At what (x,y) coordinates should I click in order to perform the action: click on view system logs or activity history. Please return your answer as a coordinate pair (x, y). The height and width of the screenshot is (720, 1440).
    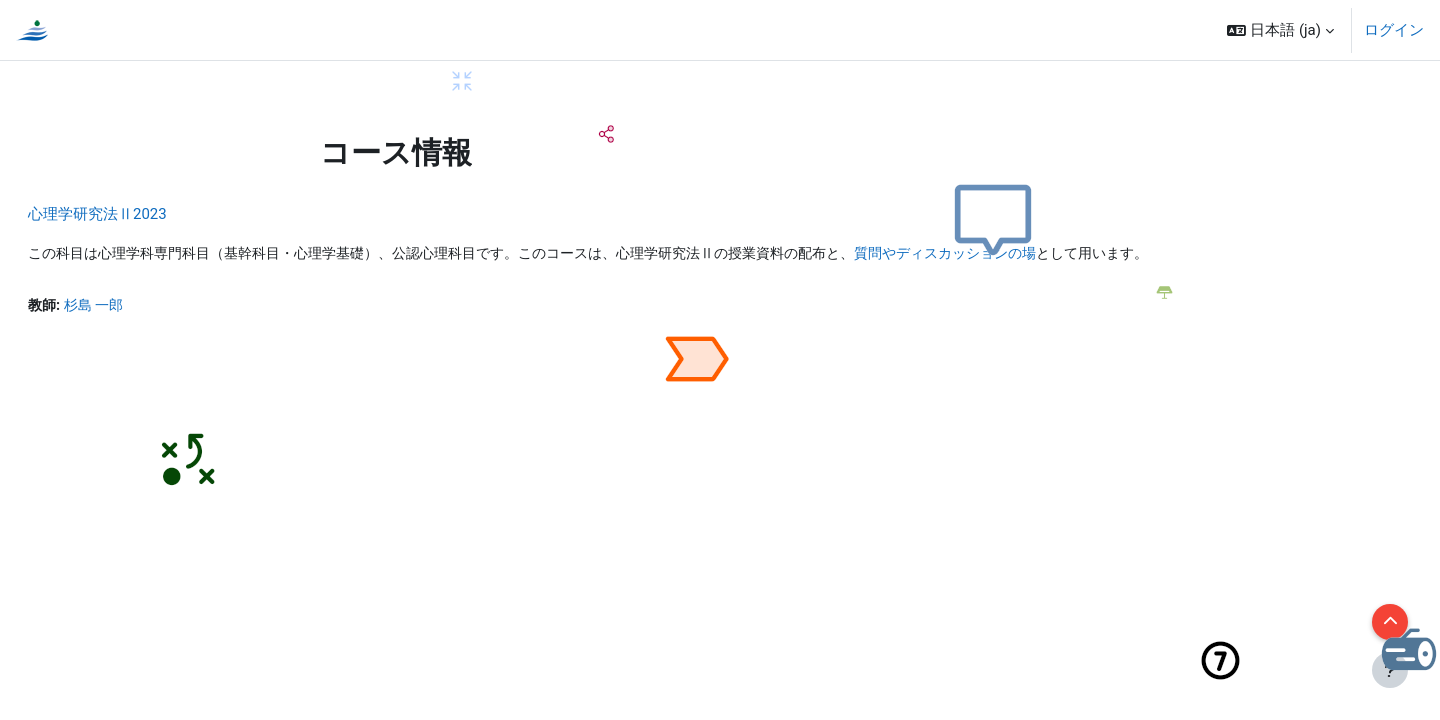
    Looking at the image, I should click on (1409, 652).